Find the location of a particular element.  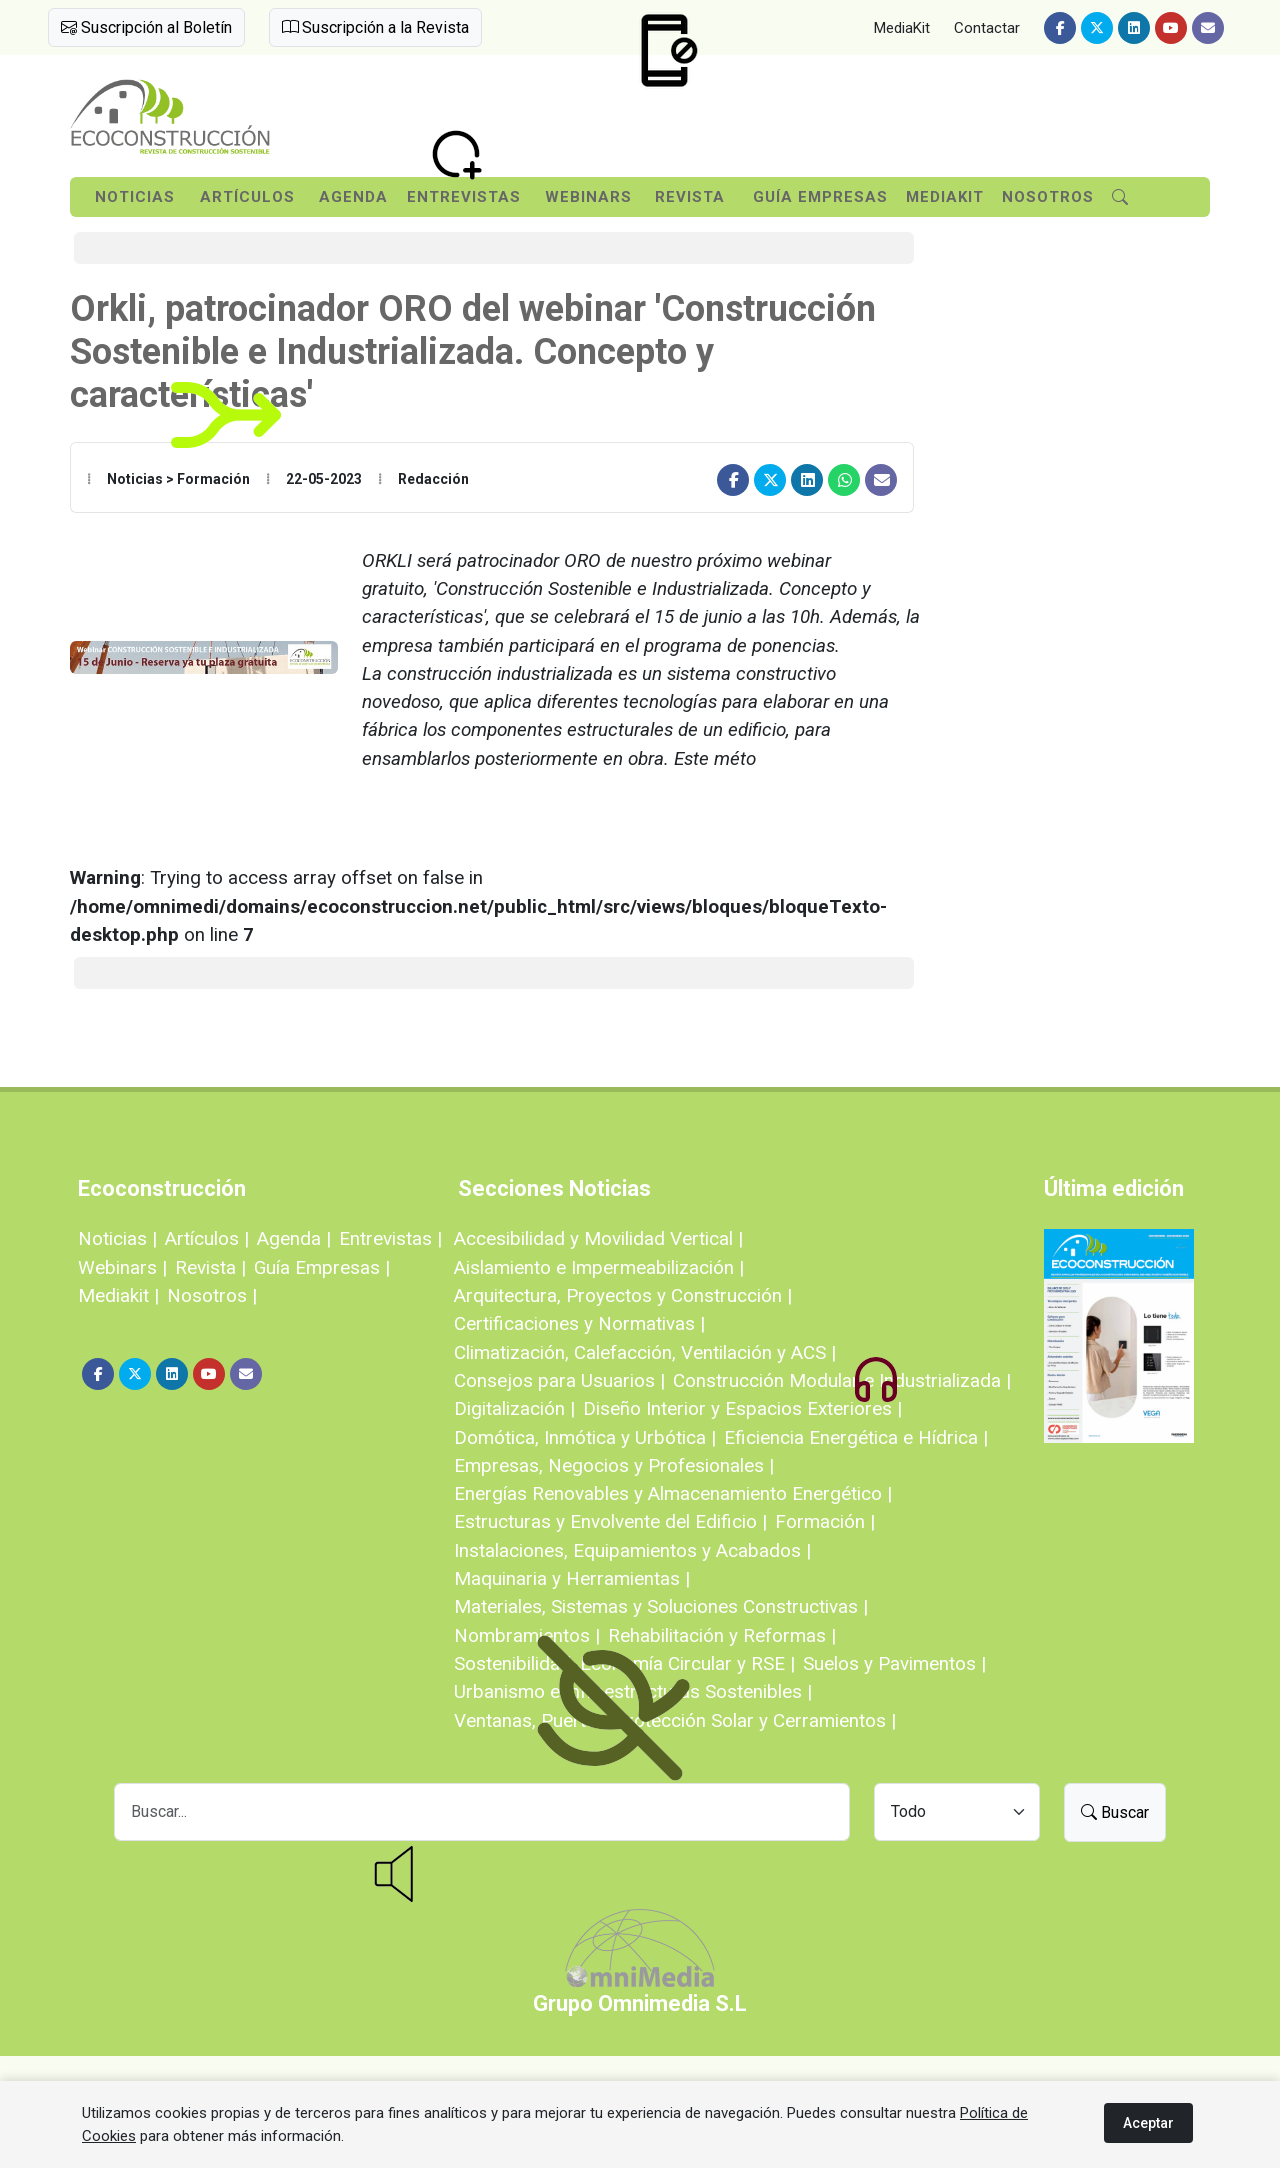

add a new item or entry is located at coordinates (456, 154).